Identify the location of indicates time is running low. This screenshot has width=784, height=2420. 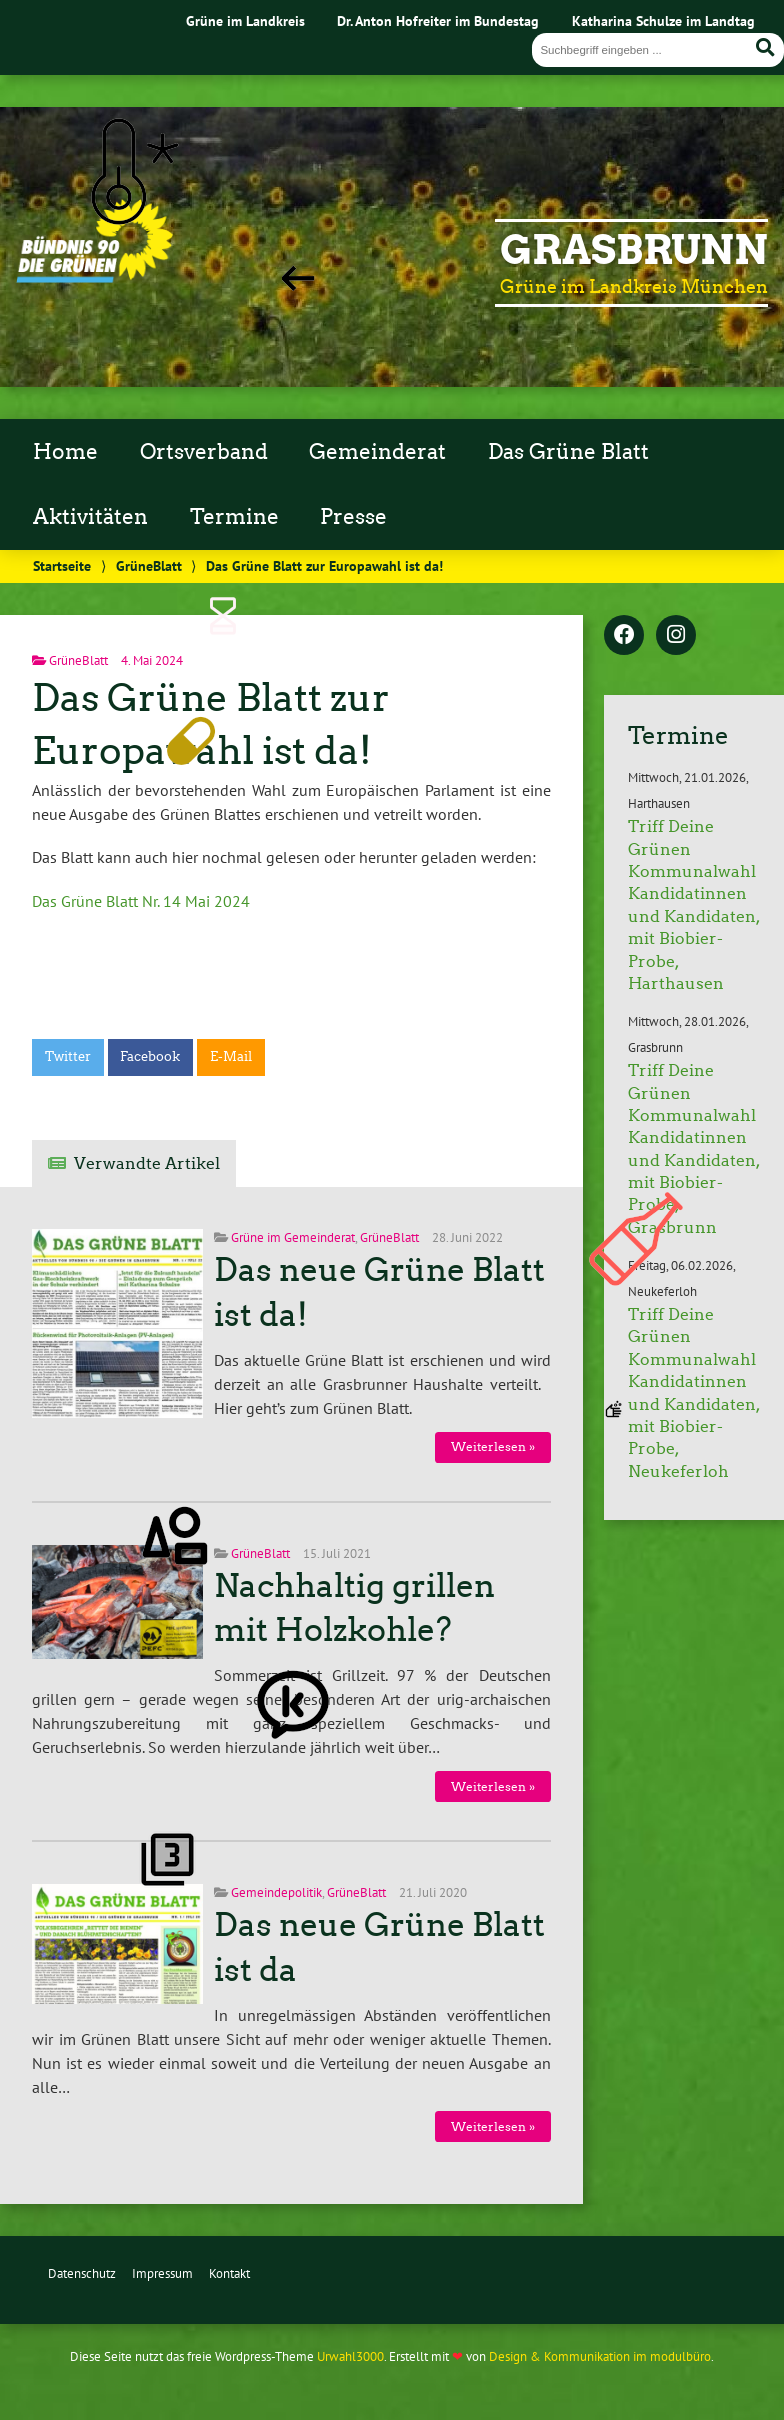
(223, 616).